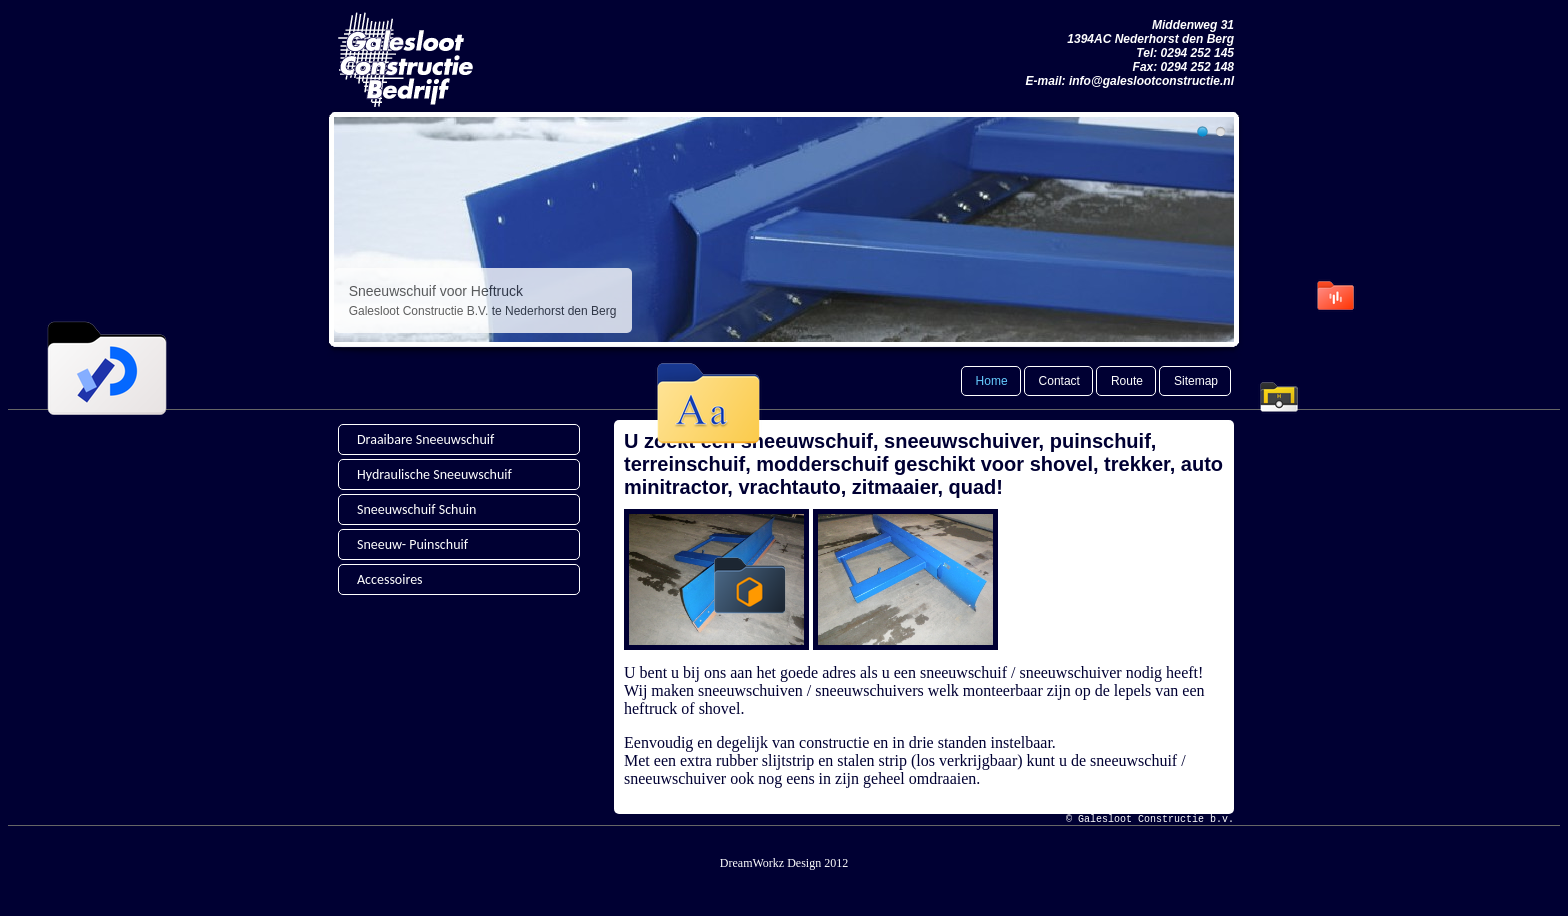 The width and height of the screenshot is (1568, 916). I want to click on folder for pokémon ultra ball collection or related game files, so click(1279, 398).